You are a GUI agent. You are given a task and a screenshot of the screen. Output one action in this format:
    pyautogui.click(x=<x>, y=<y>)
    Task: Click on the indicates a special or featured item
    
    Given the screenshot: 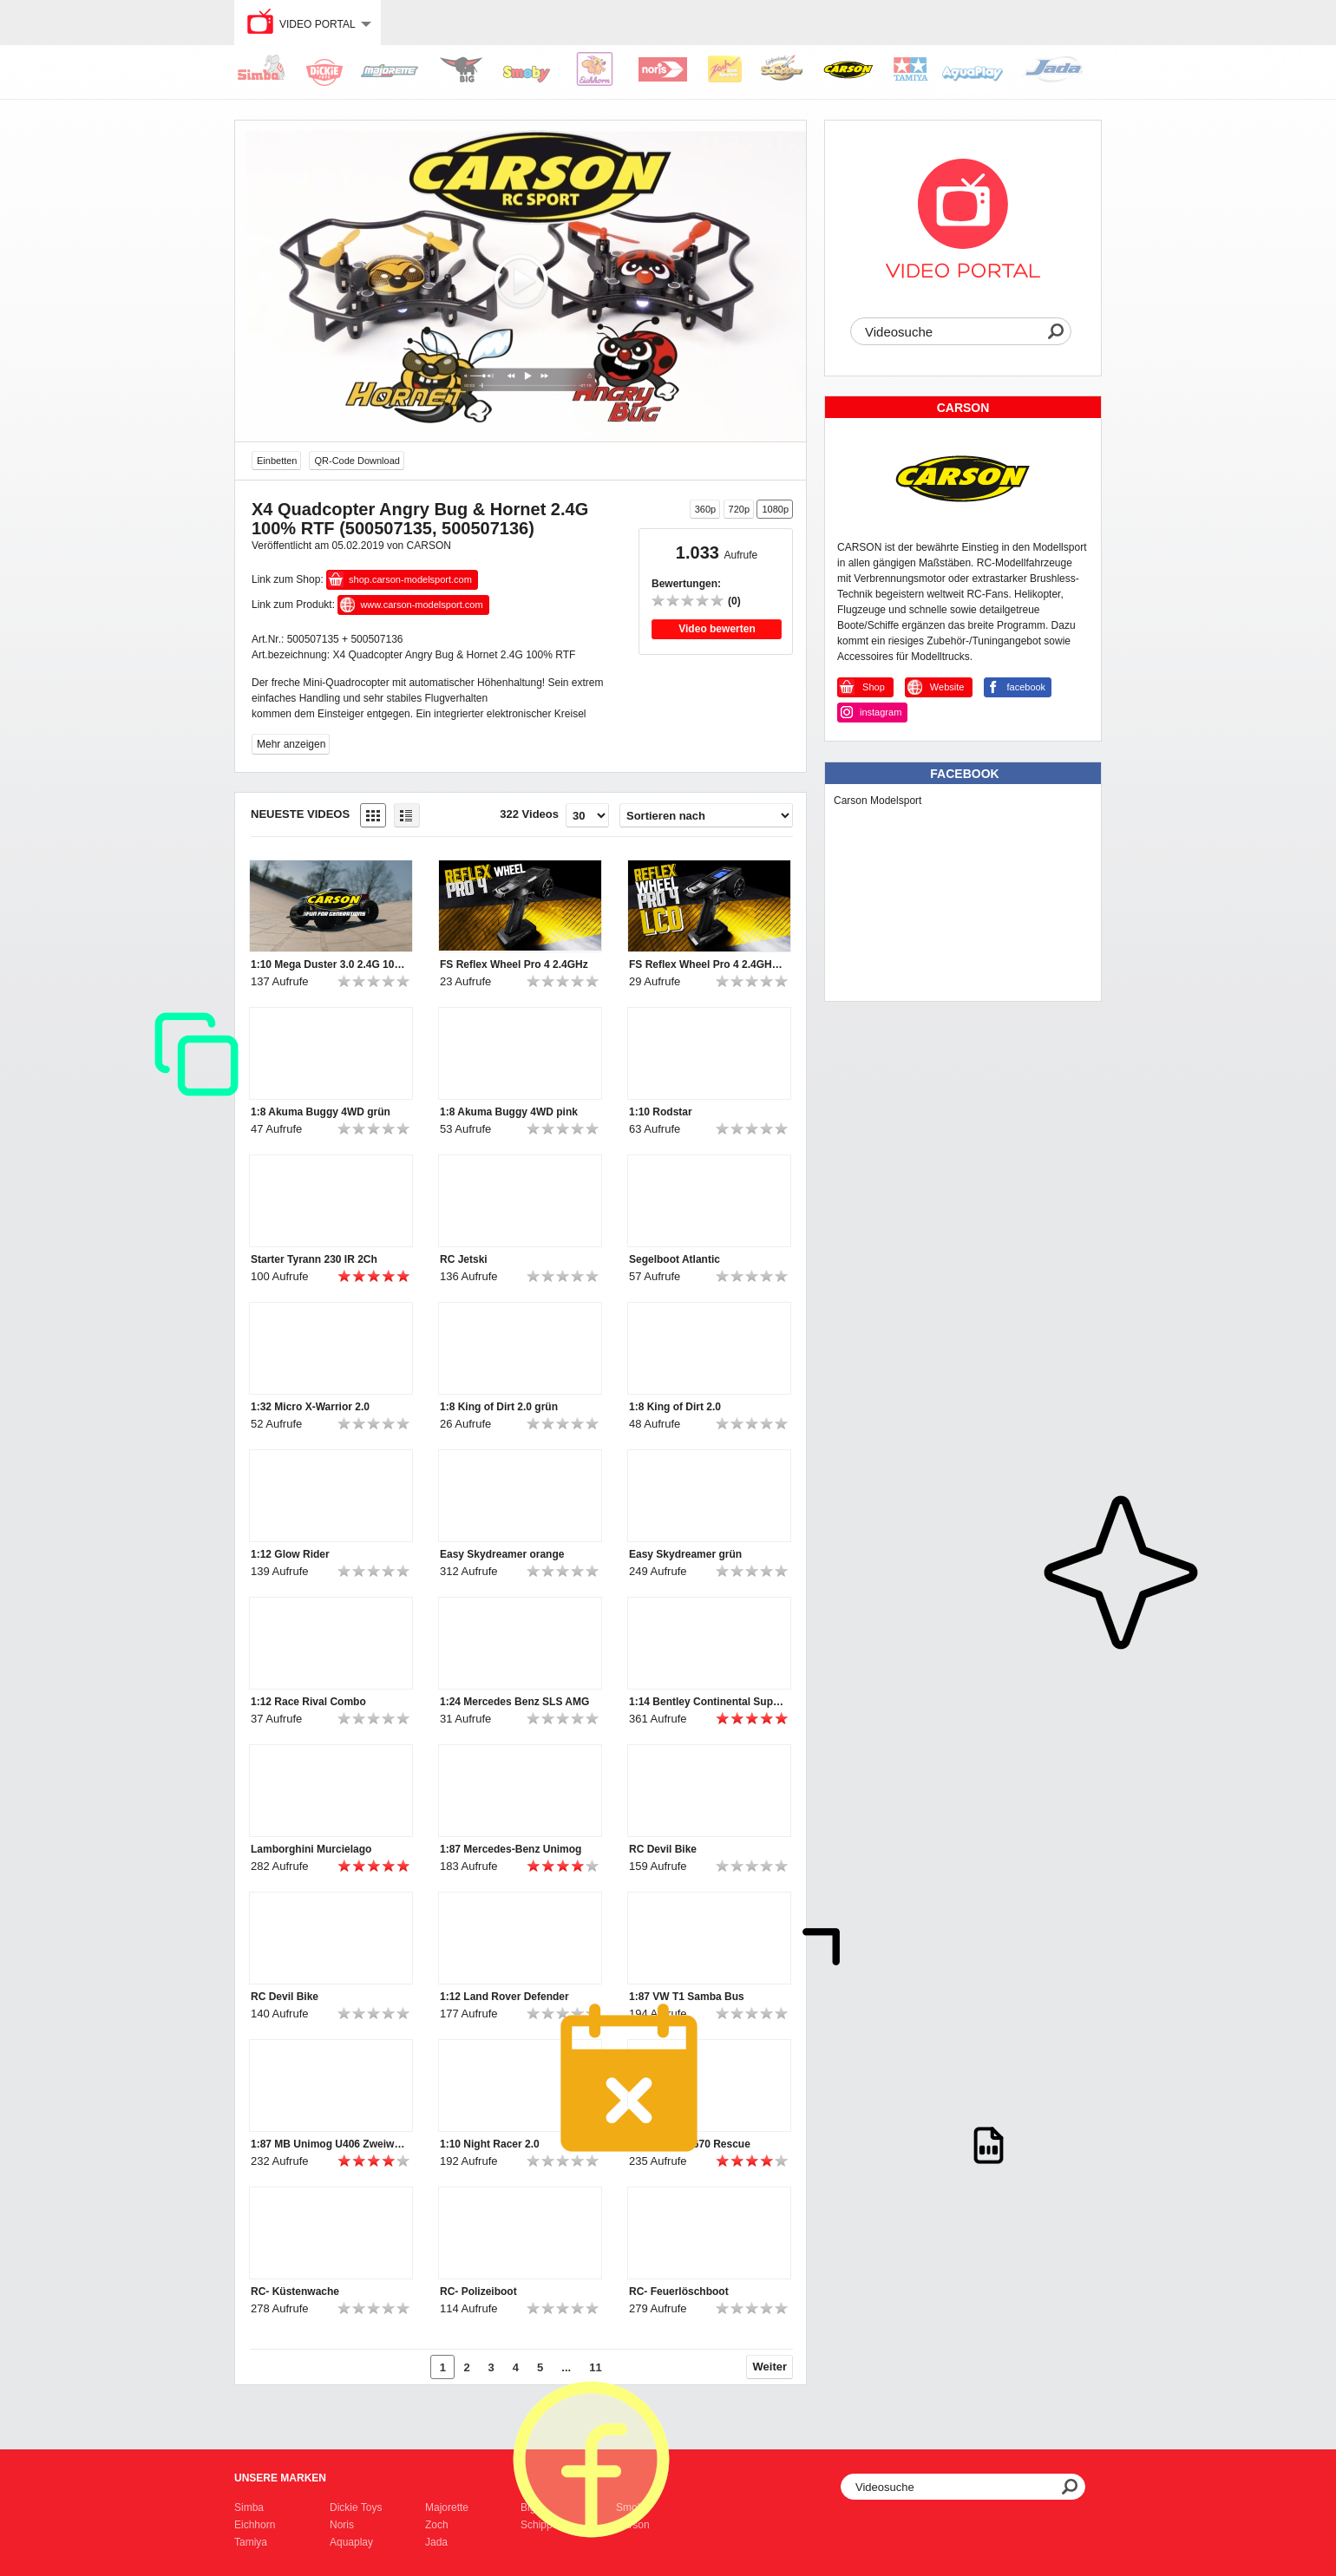 What is the action you would take?
    pyautogui.click(x=1121, y=1572)
    